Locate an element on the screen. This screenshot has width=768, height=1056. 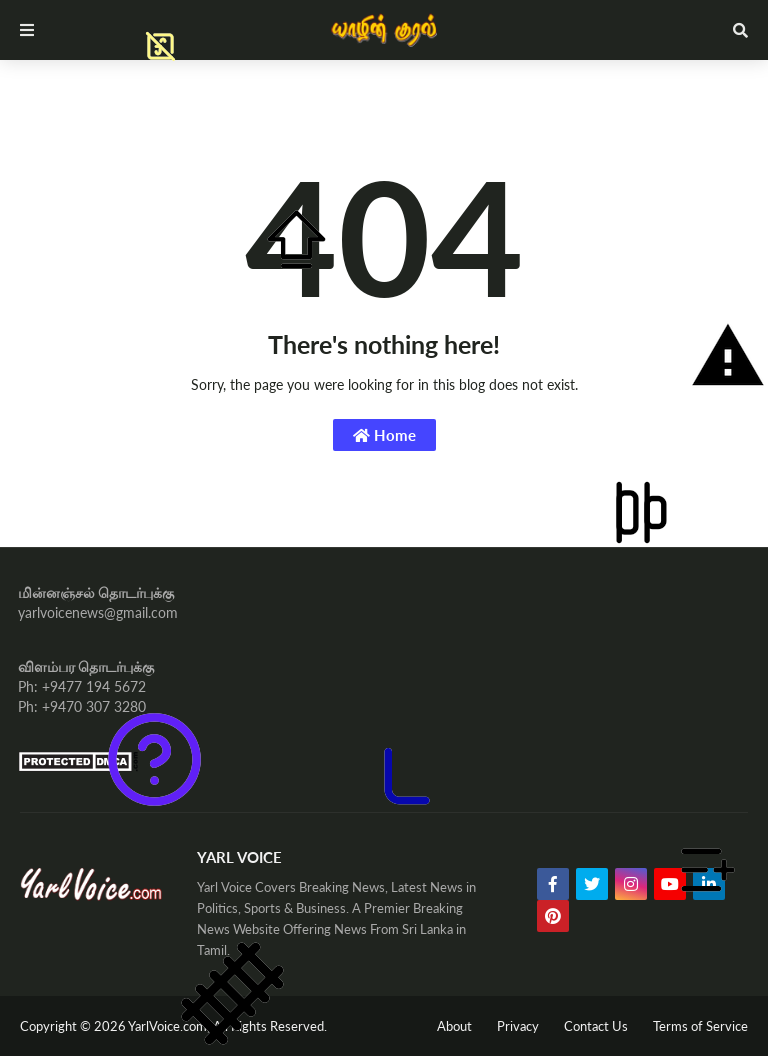
upload a file or document is located at coordinates (296, 241).